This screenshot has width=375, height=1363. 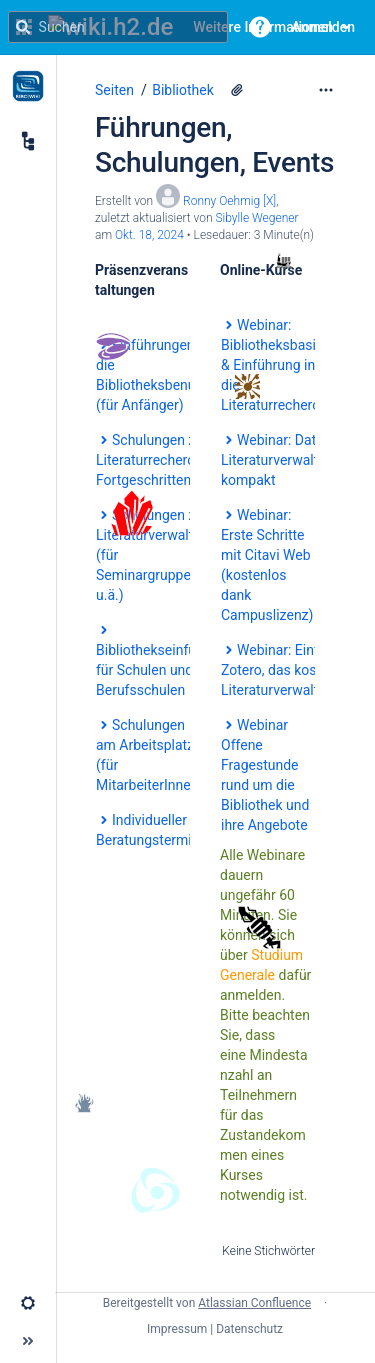 I want to click on indicates seafood or shellfish category, so click(x=113, y=346).